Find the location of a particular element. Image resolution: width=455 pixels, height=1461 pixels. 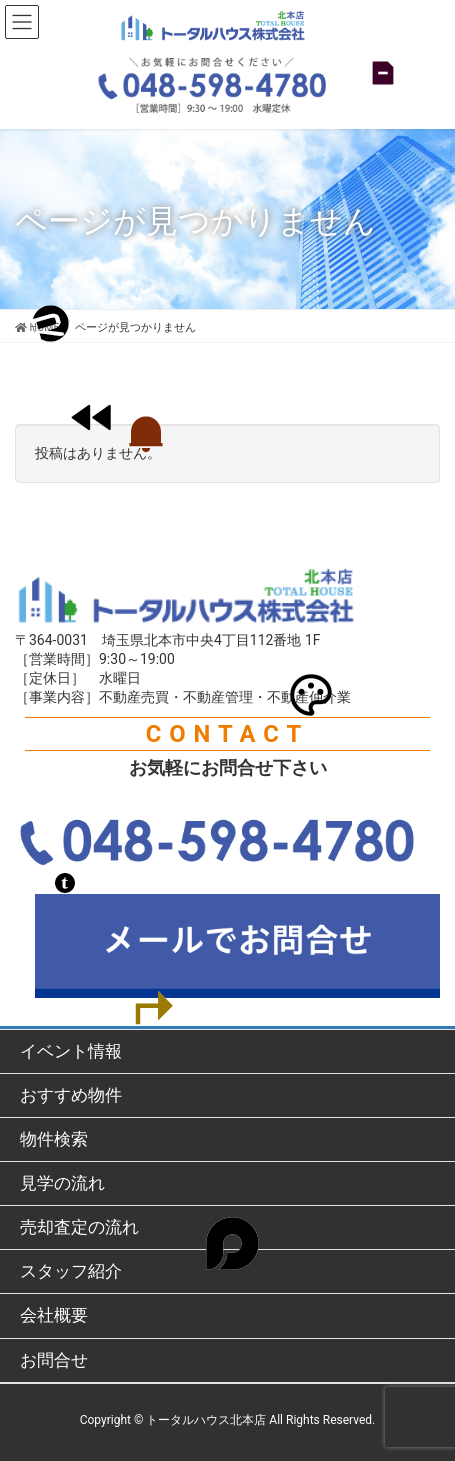

access color or theme customization options is located at coordinates (311, 695).